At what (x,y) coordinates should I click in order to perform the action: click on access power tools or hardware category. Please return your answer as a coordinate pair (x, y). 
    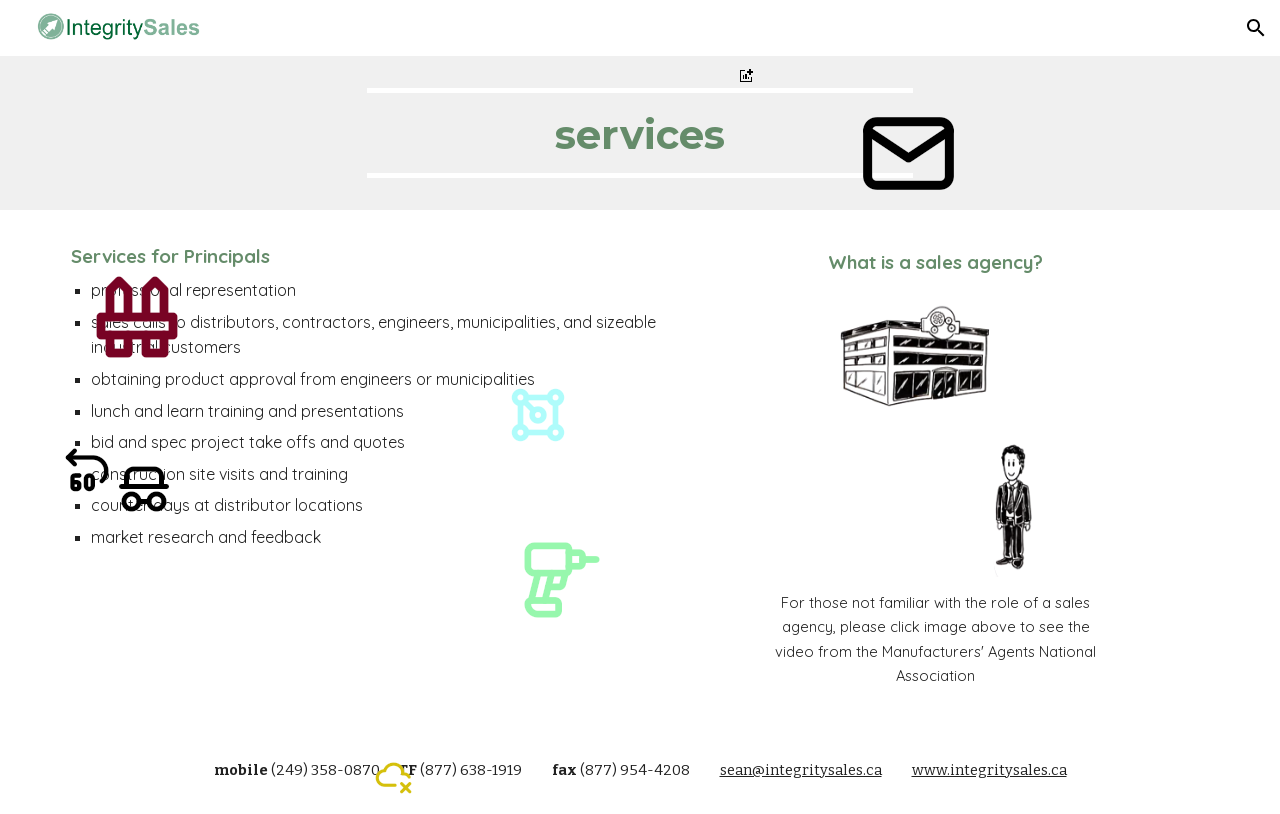
    Looking at the image, I should click on (562, 580).